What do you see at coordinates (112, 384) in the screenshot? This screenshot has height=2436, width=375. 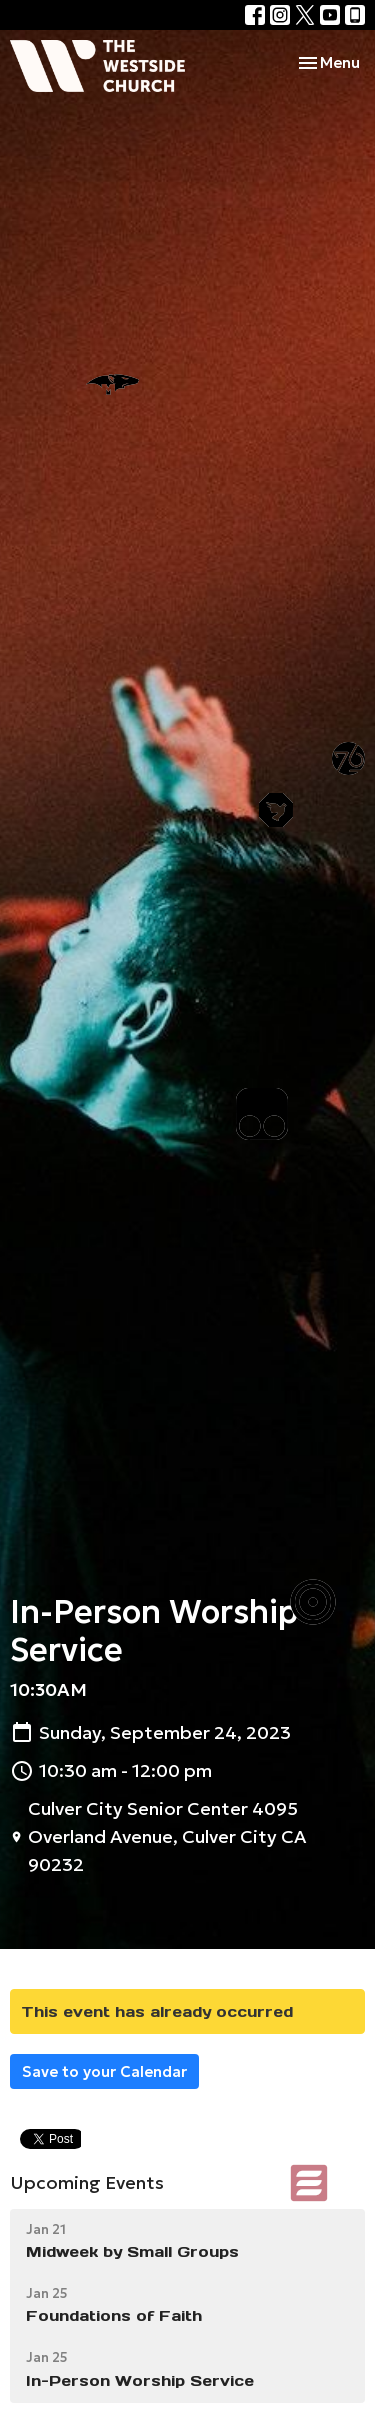 I see `mongoose database ODM logo` at bounding box center [112, 384].